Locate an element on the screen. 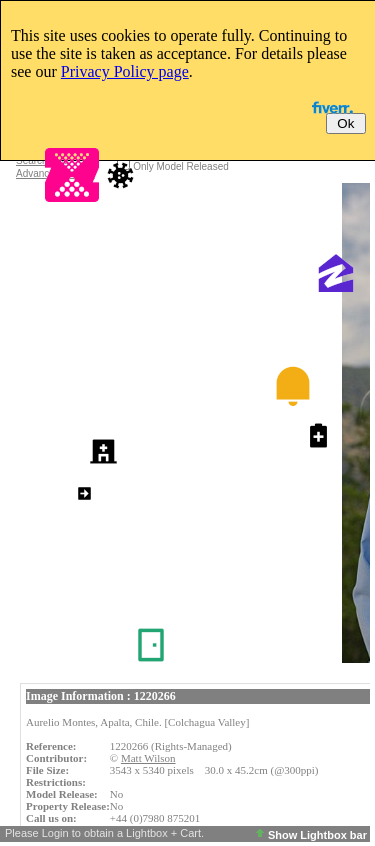  exit or log out of the application is located at coordinates (151, 645).